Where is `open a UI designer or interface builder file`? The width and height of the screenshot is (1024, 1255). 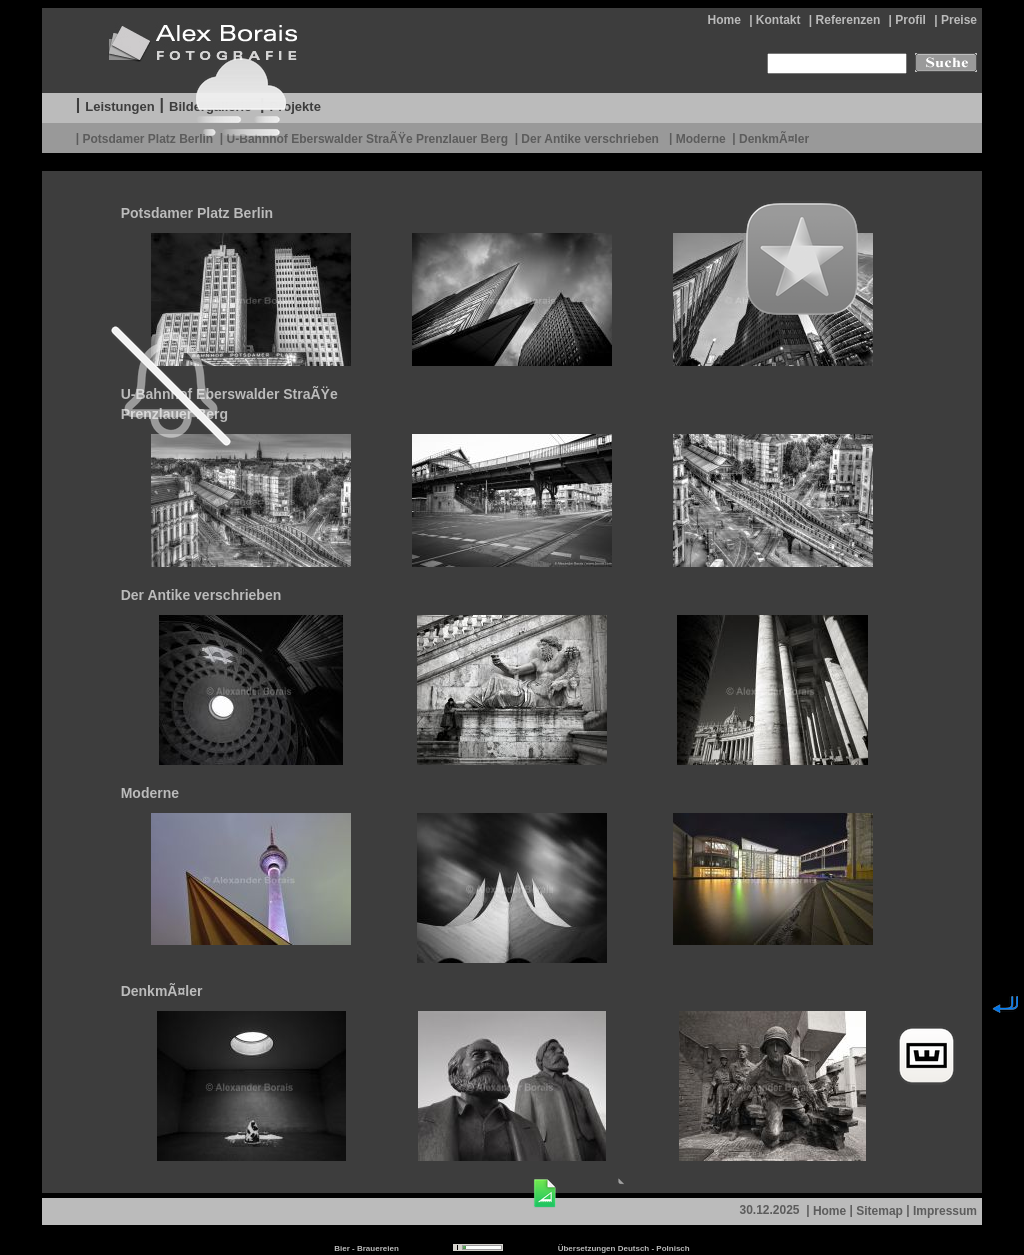
open a UI designer or interface builder file is located at coordinates (578, 1193).